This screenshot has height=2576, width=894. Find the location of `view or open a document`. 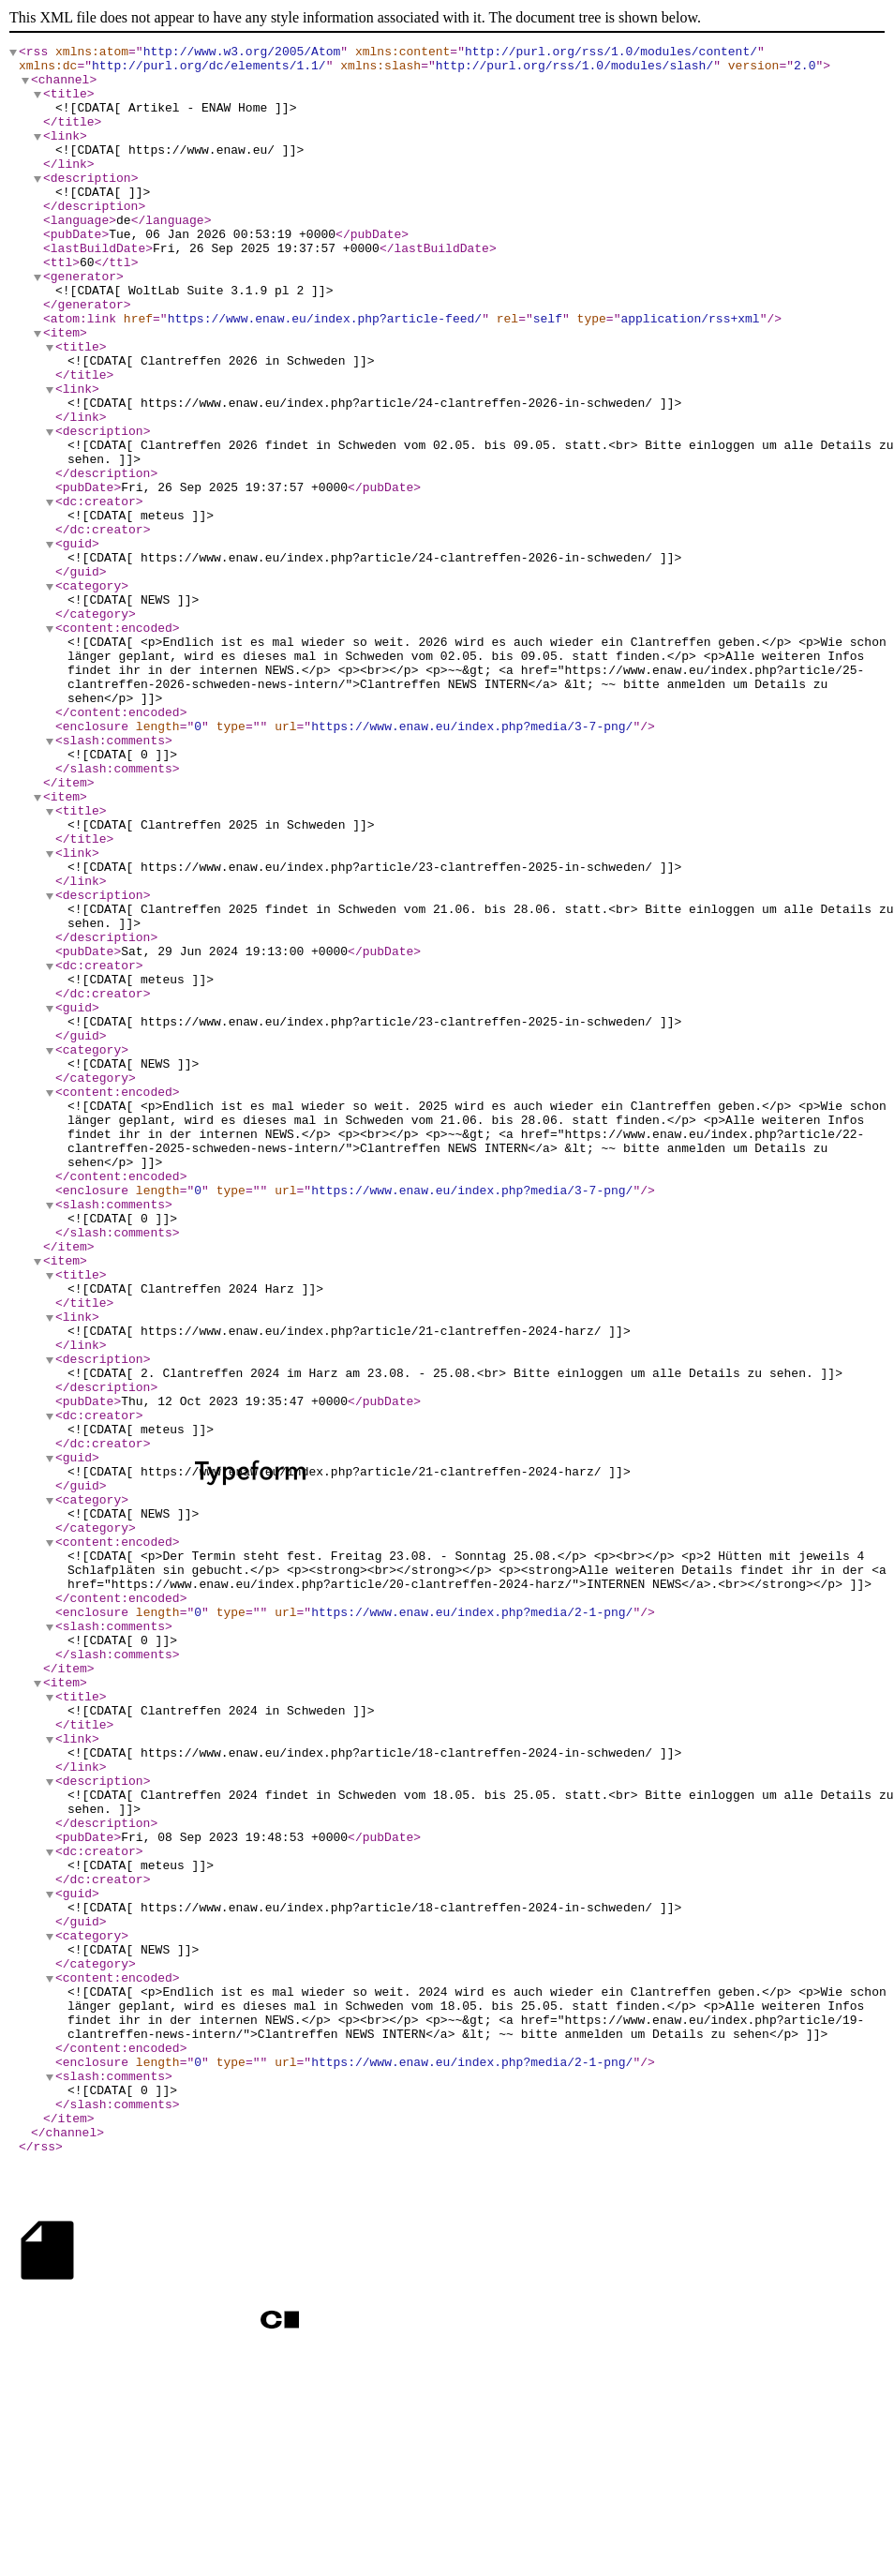

view or open a document is located at coordinates (47, 2250).